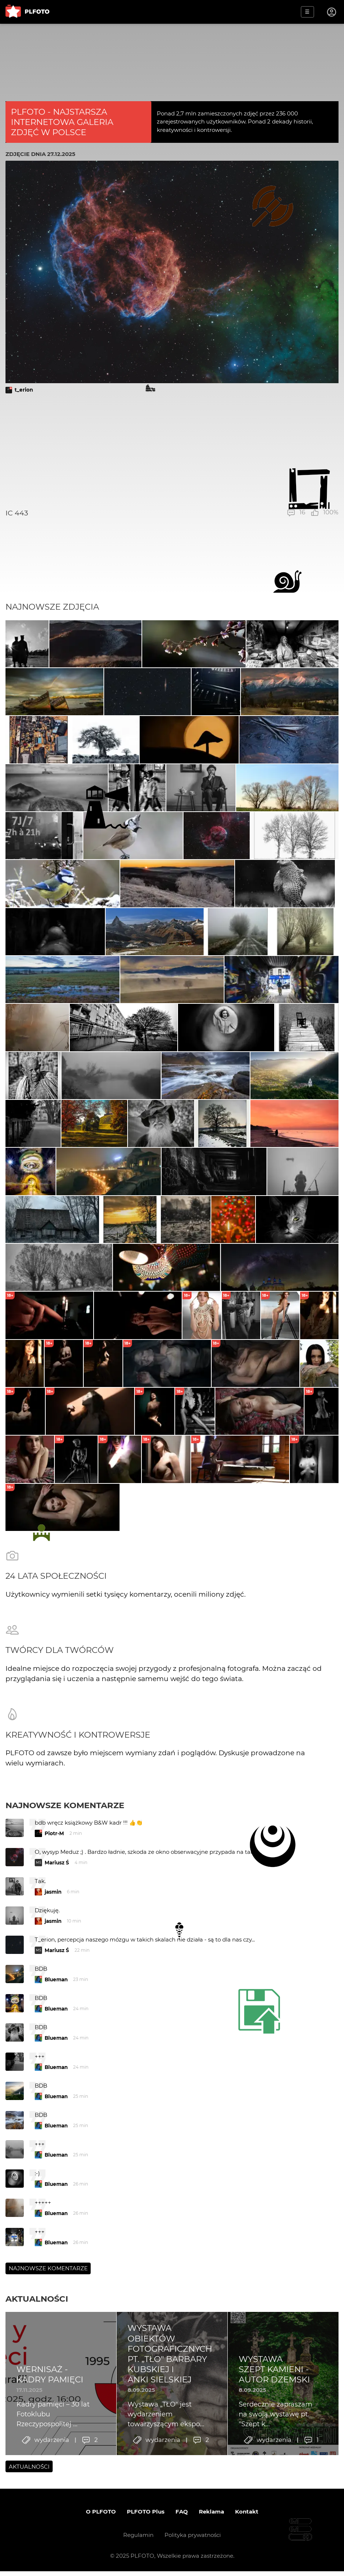 The height and width of the screenshot is (2576, 344). I want to click on equip or select a battle axe weapon, so click(273, 206).